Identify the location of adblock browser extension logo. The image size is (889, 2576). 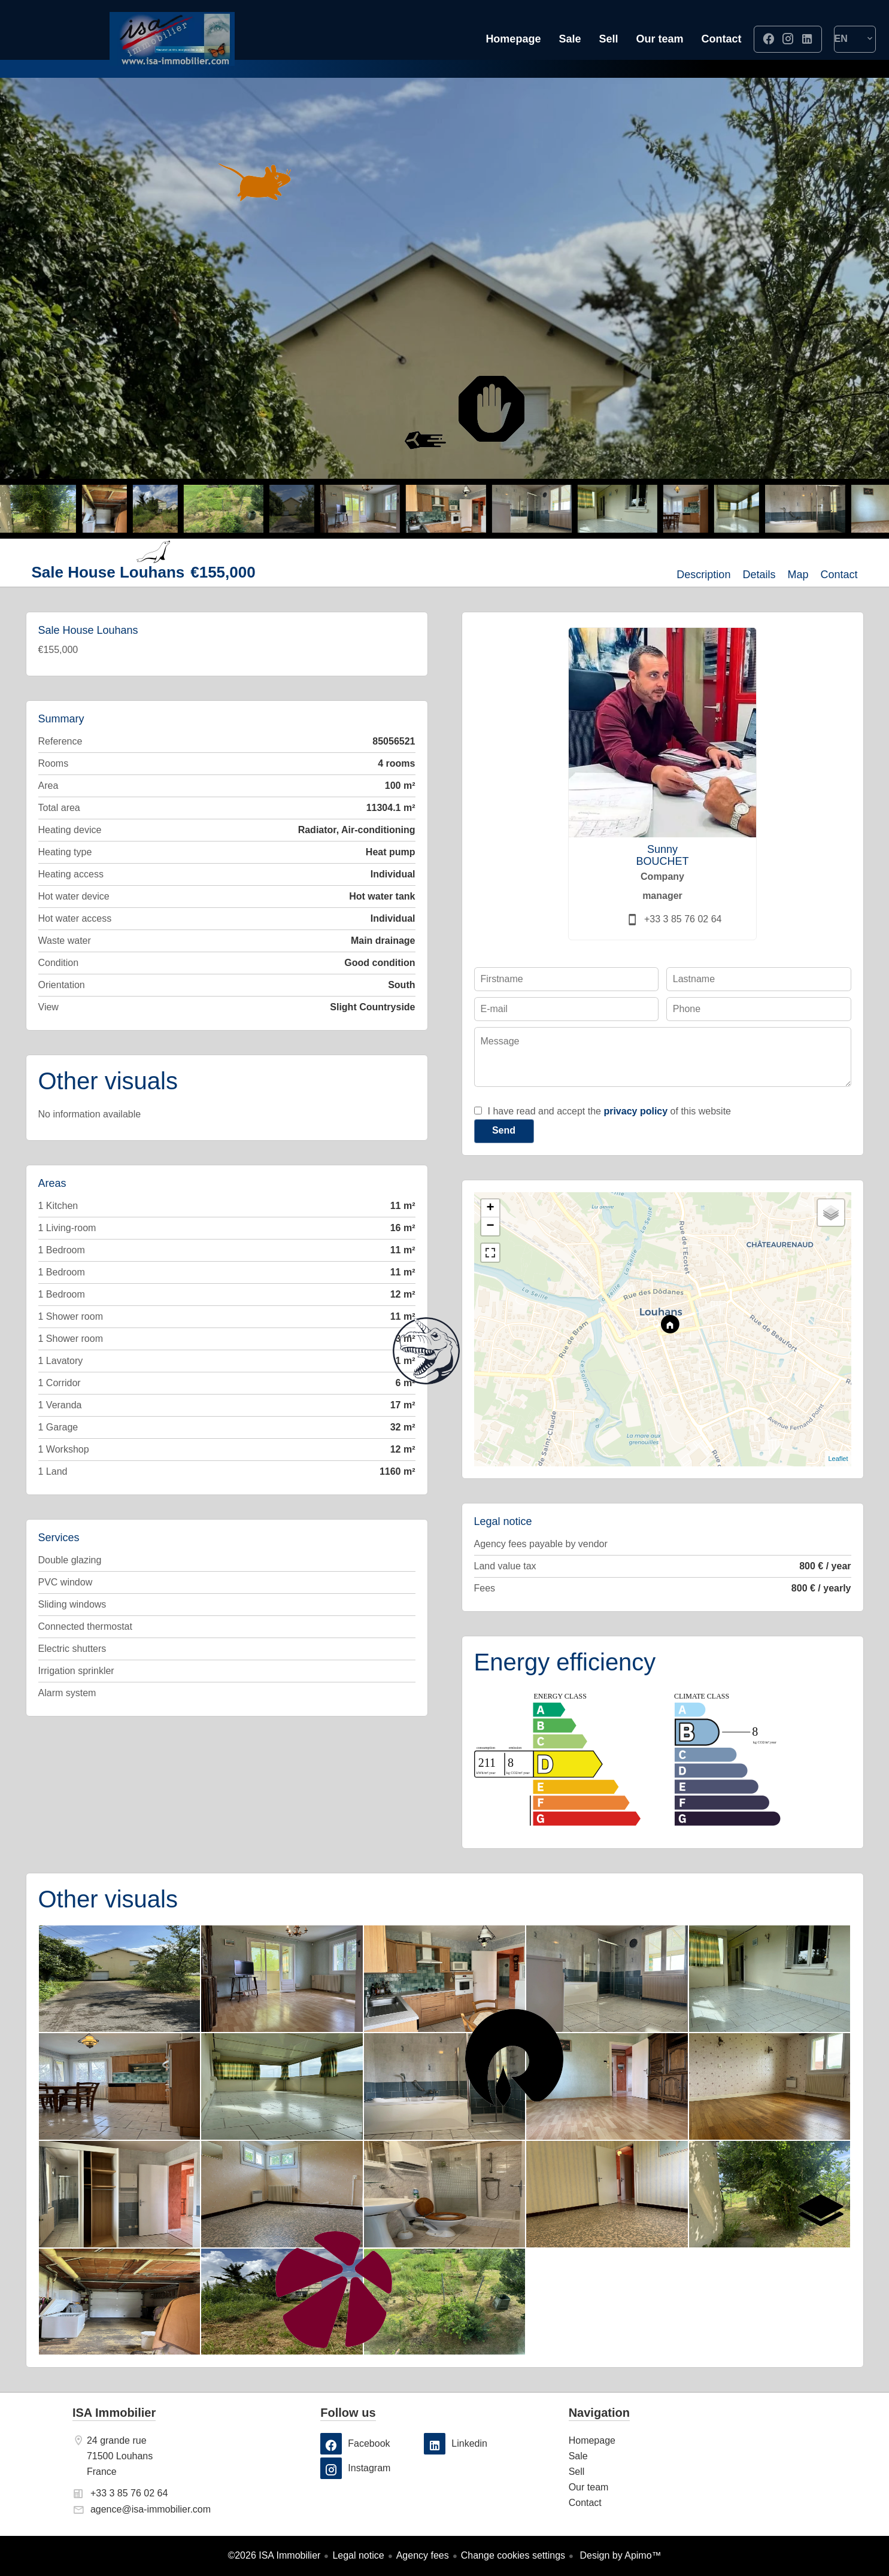
(491, 409).